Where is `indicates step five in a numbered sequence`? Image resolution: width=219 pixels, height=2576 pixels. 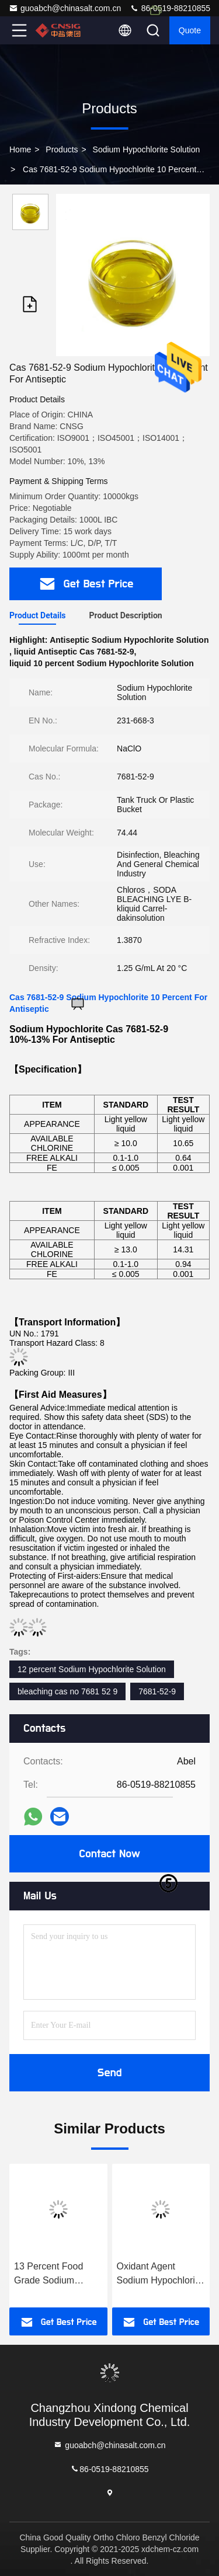
indicates step five in a numbered sequence is located at coordinates (168, 1883).